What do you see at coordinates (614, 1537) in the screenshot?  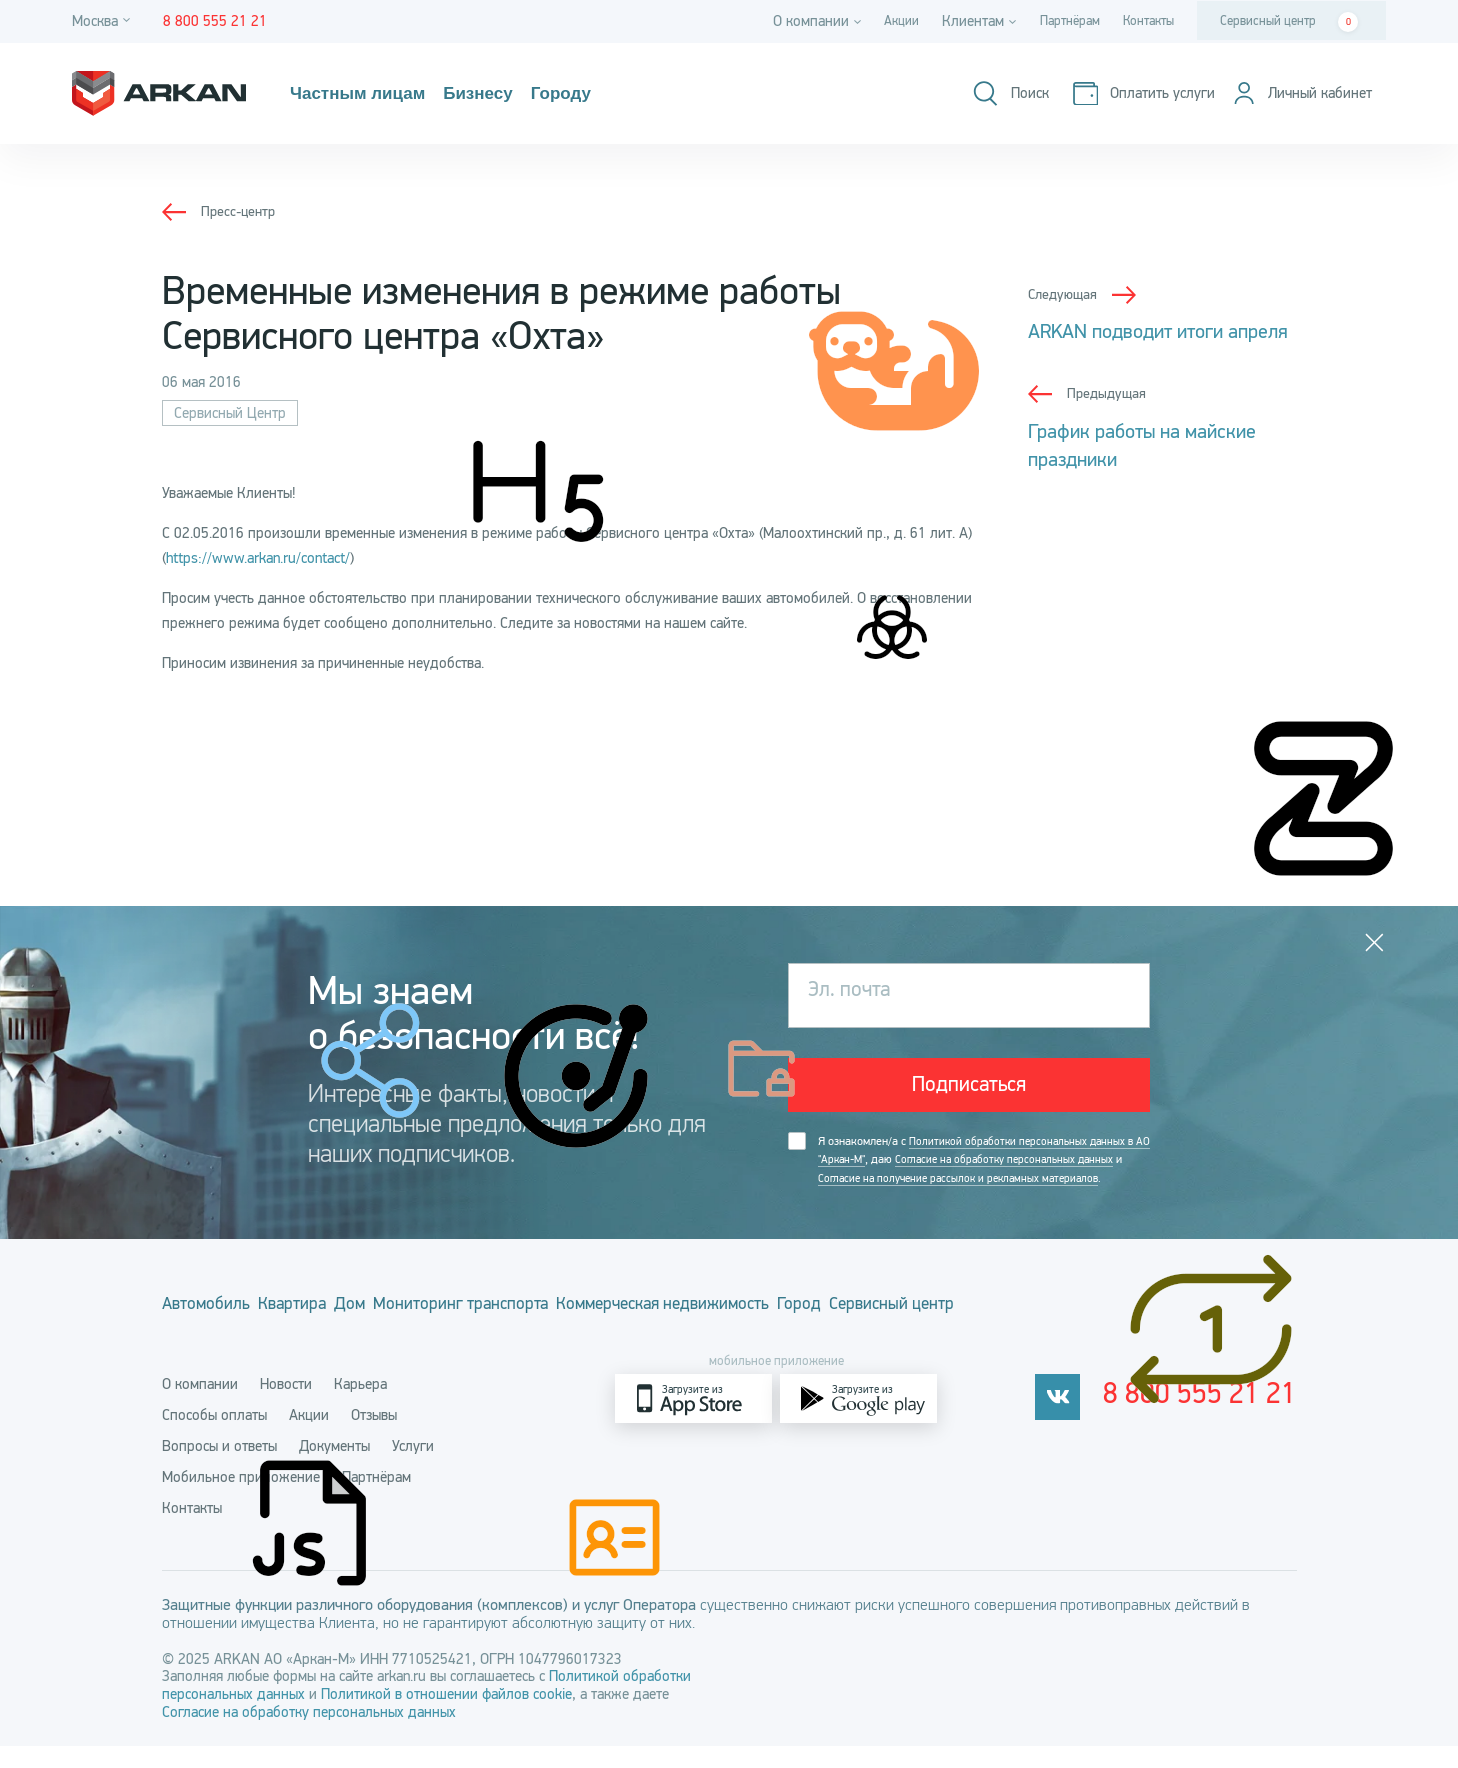 I see `view profile or account information` at bounding box center [614, 1537].